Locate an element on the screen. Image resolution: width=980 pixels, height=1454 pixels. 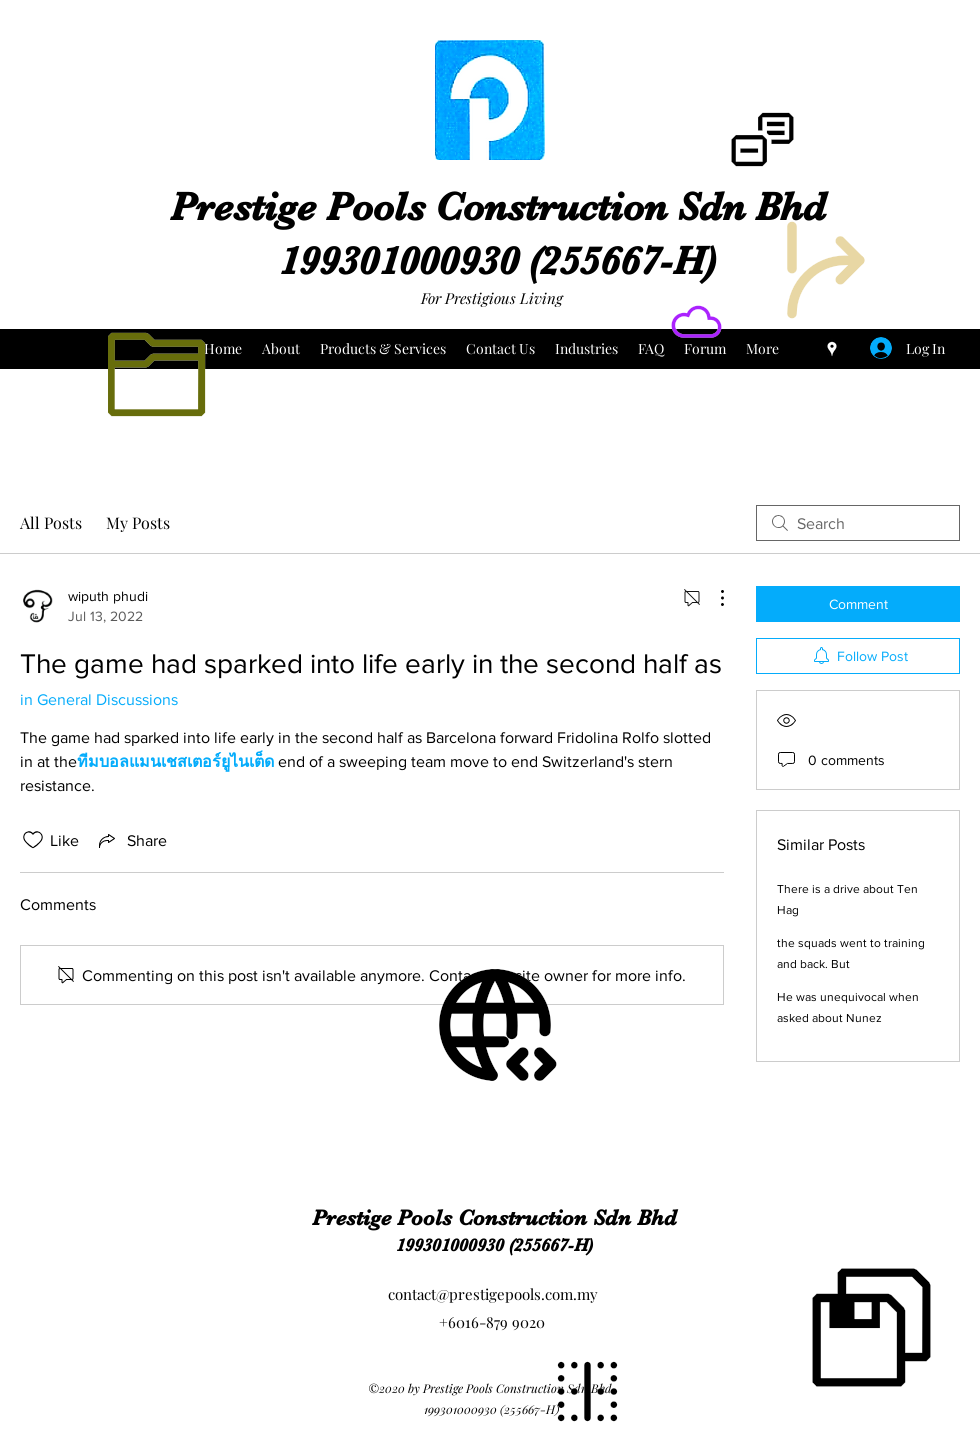
access cloud storage is located at coordinates (696, 323).